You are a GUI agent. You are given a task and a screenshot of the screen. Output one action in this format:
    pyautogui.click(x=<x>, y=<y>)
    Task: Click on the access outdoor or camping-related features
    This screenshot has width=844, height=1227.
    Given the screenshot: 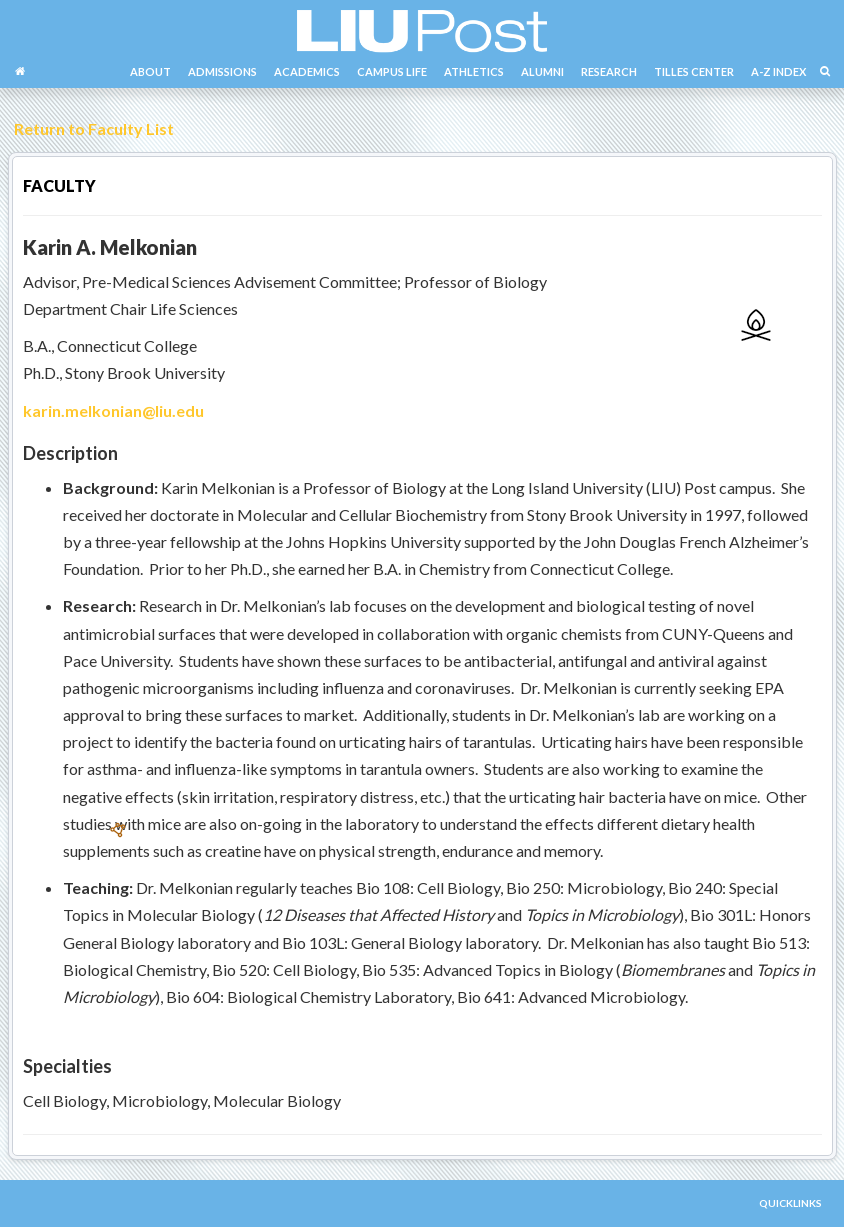 What is the action you would take?
    pyautogui.click(x=756, y=325)
    